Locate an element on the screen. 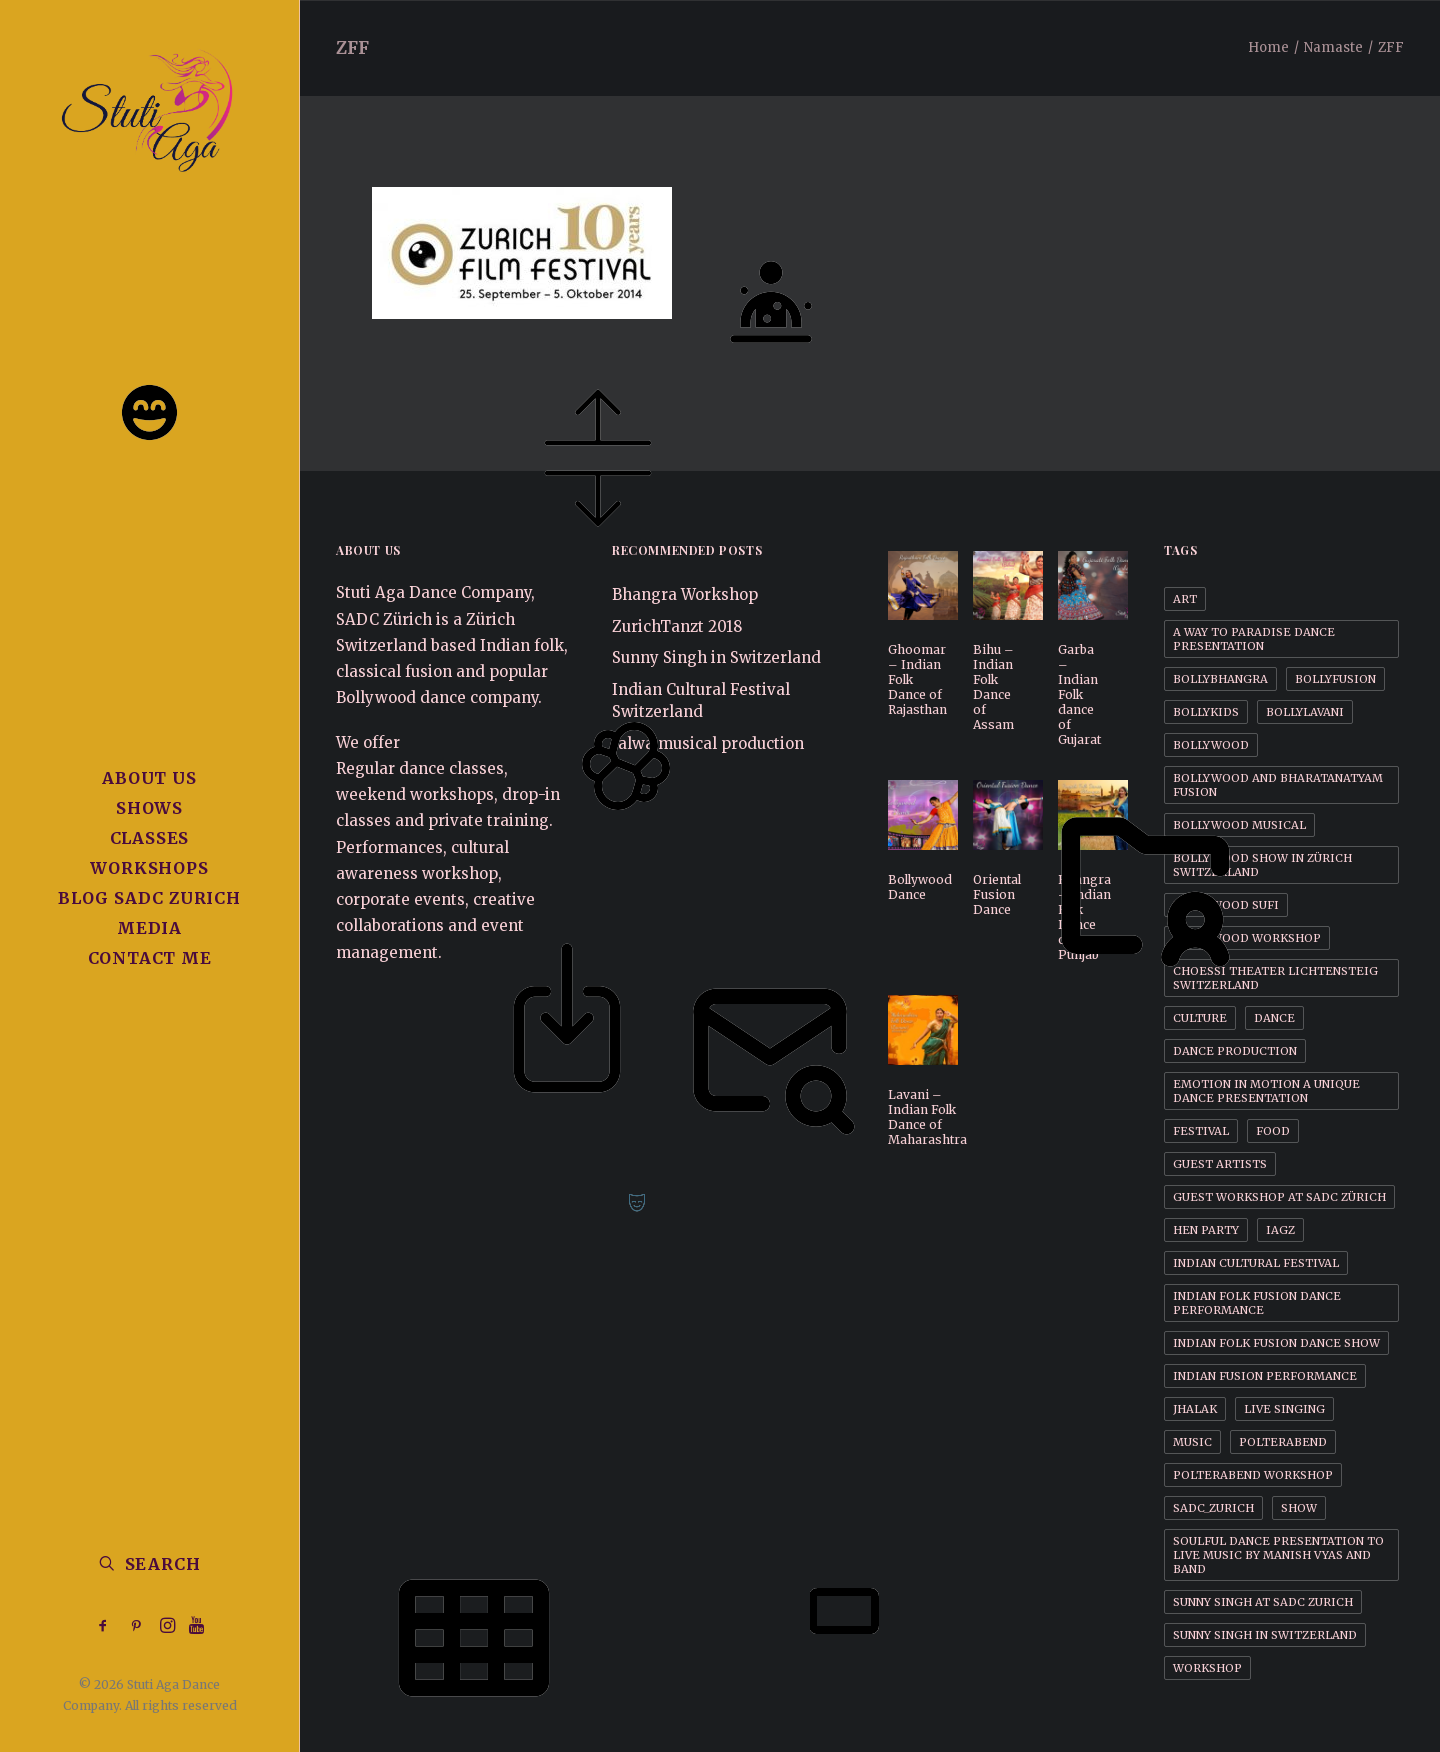 This screenshot has height=1752, width=1440. add a happy reaction or emoji is located at coordinates (149, 412).